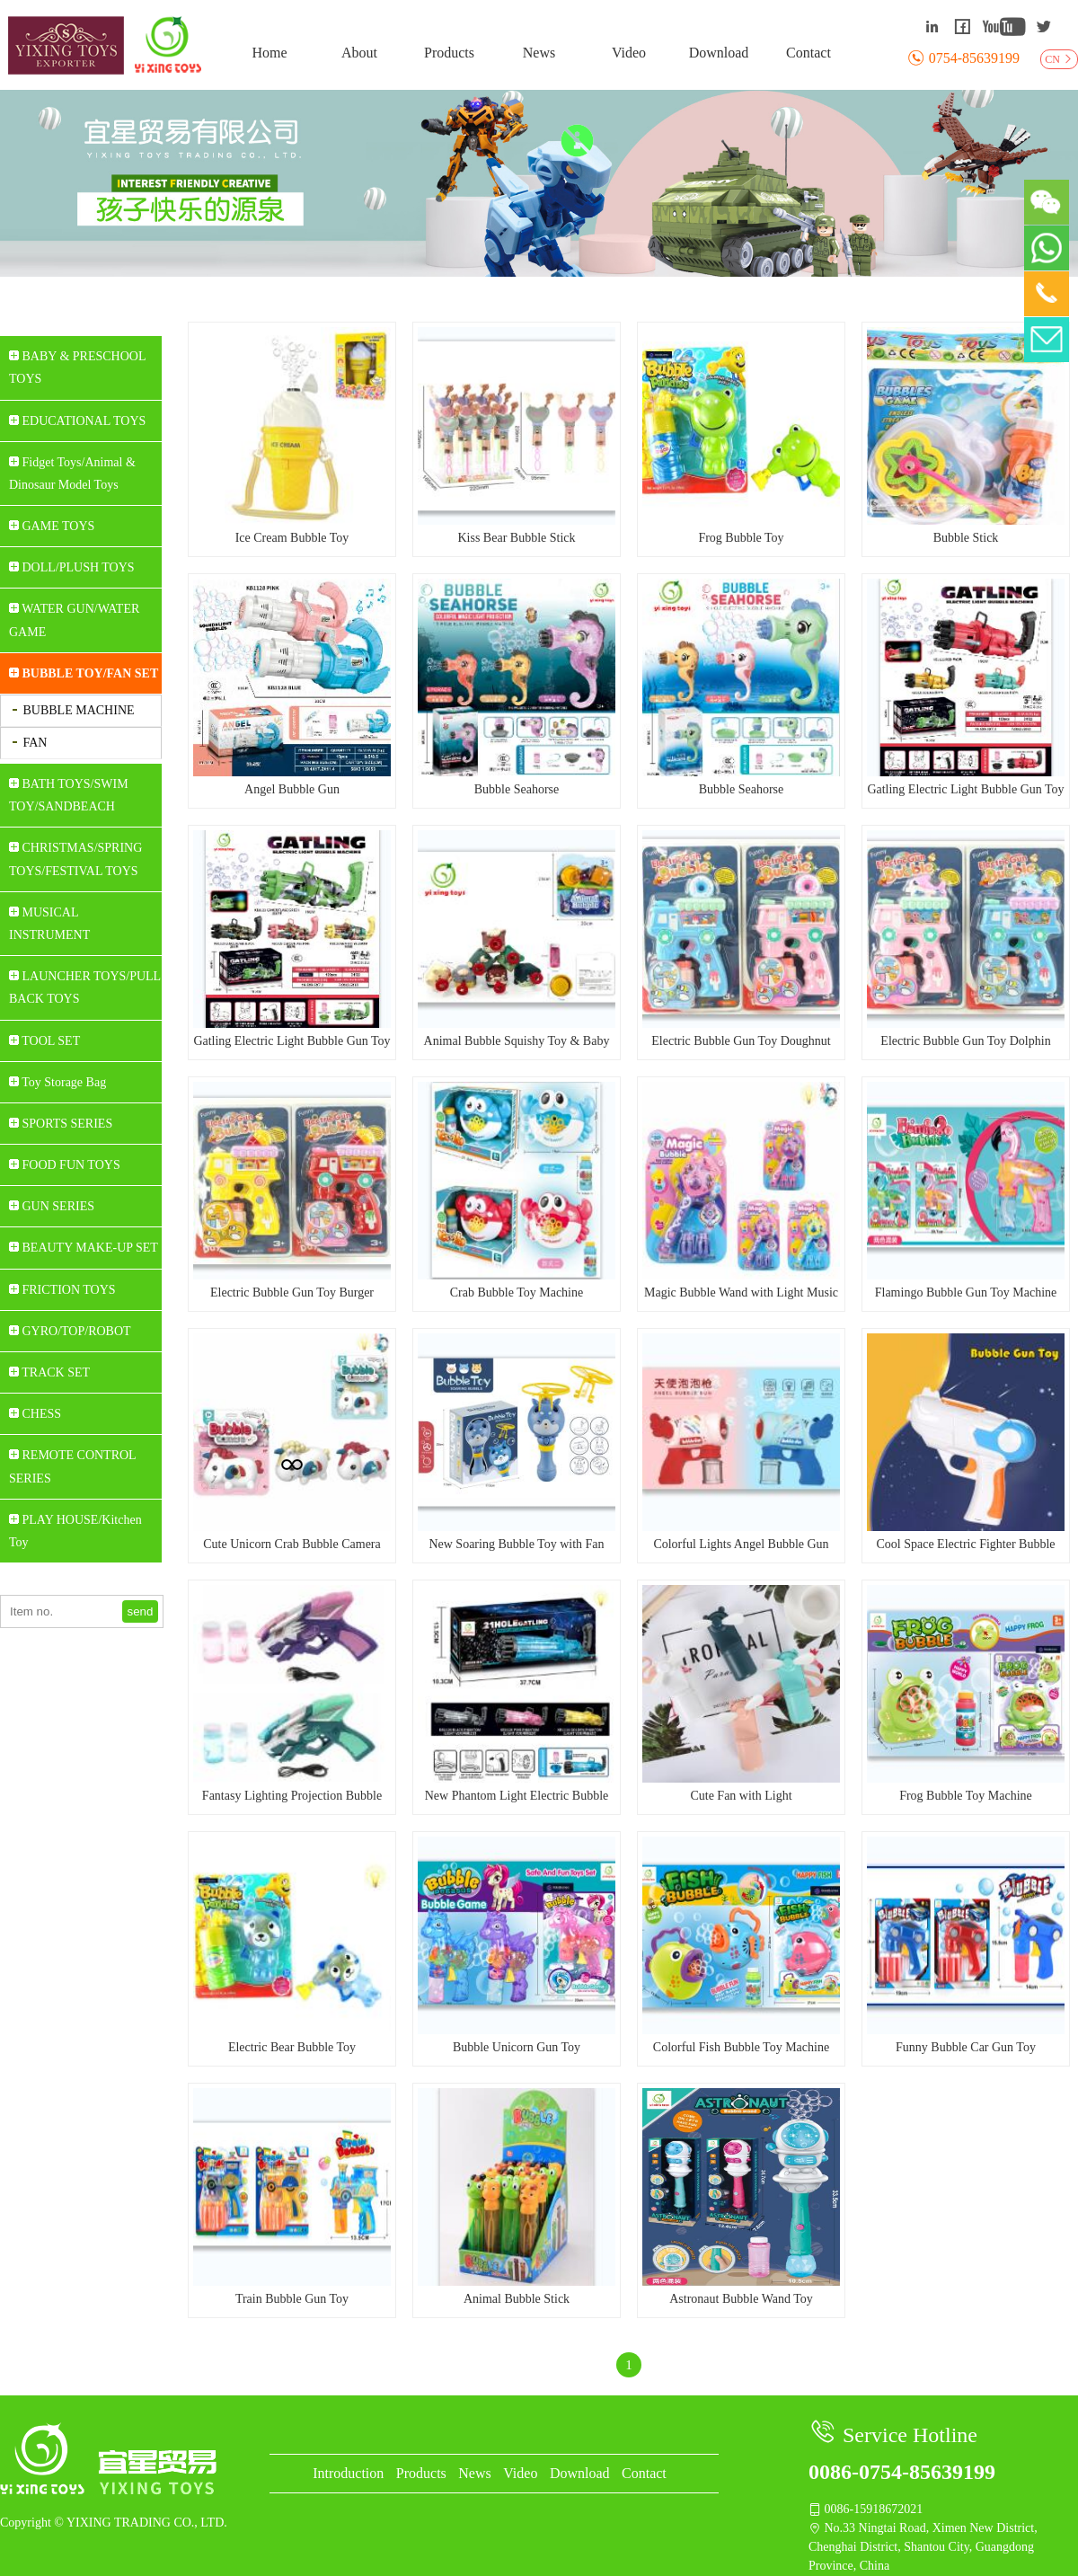  What do you see at coordinates (292, 1465) in the screenshot?
I see `indicates unlimited or infinite content` at bounding box center [292, 1465].